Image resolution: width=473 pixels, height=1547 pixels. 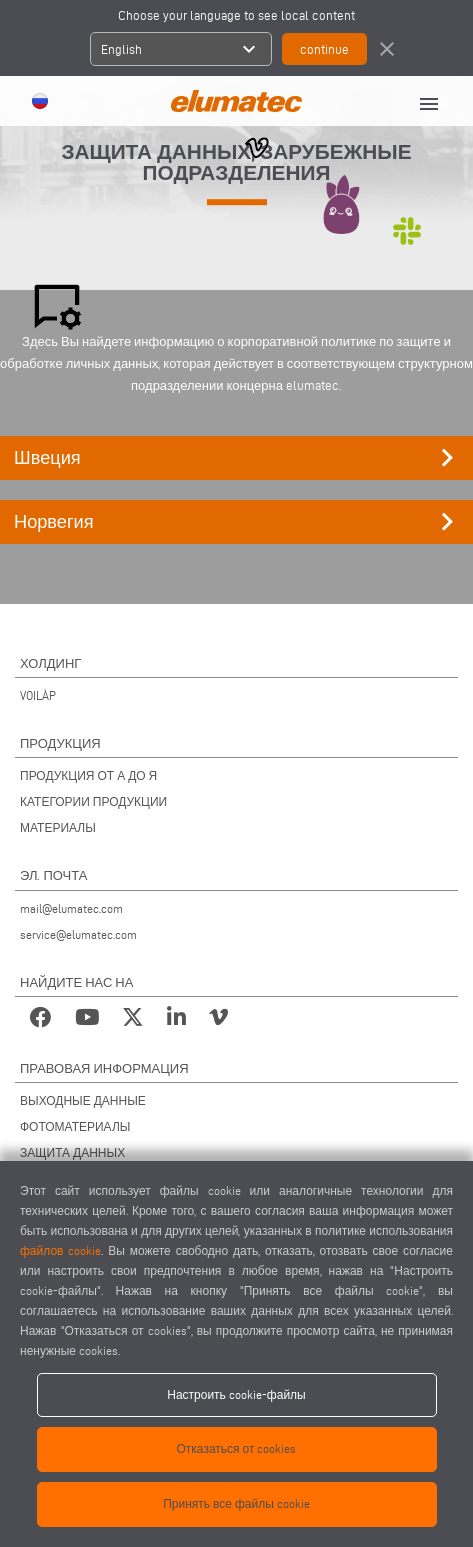 I want to click on open chat settings, so click(x=57, y=305).